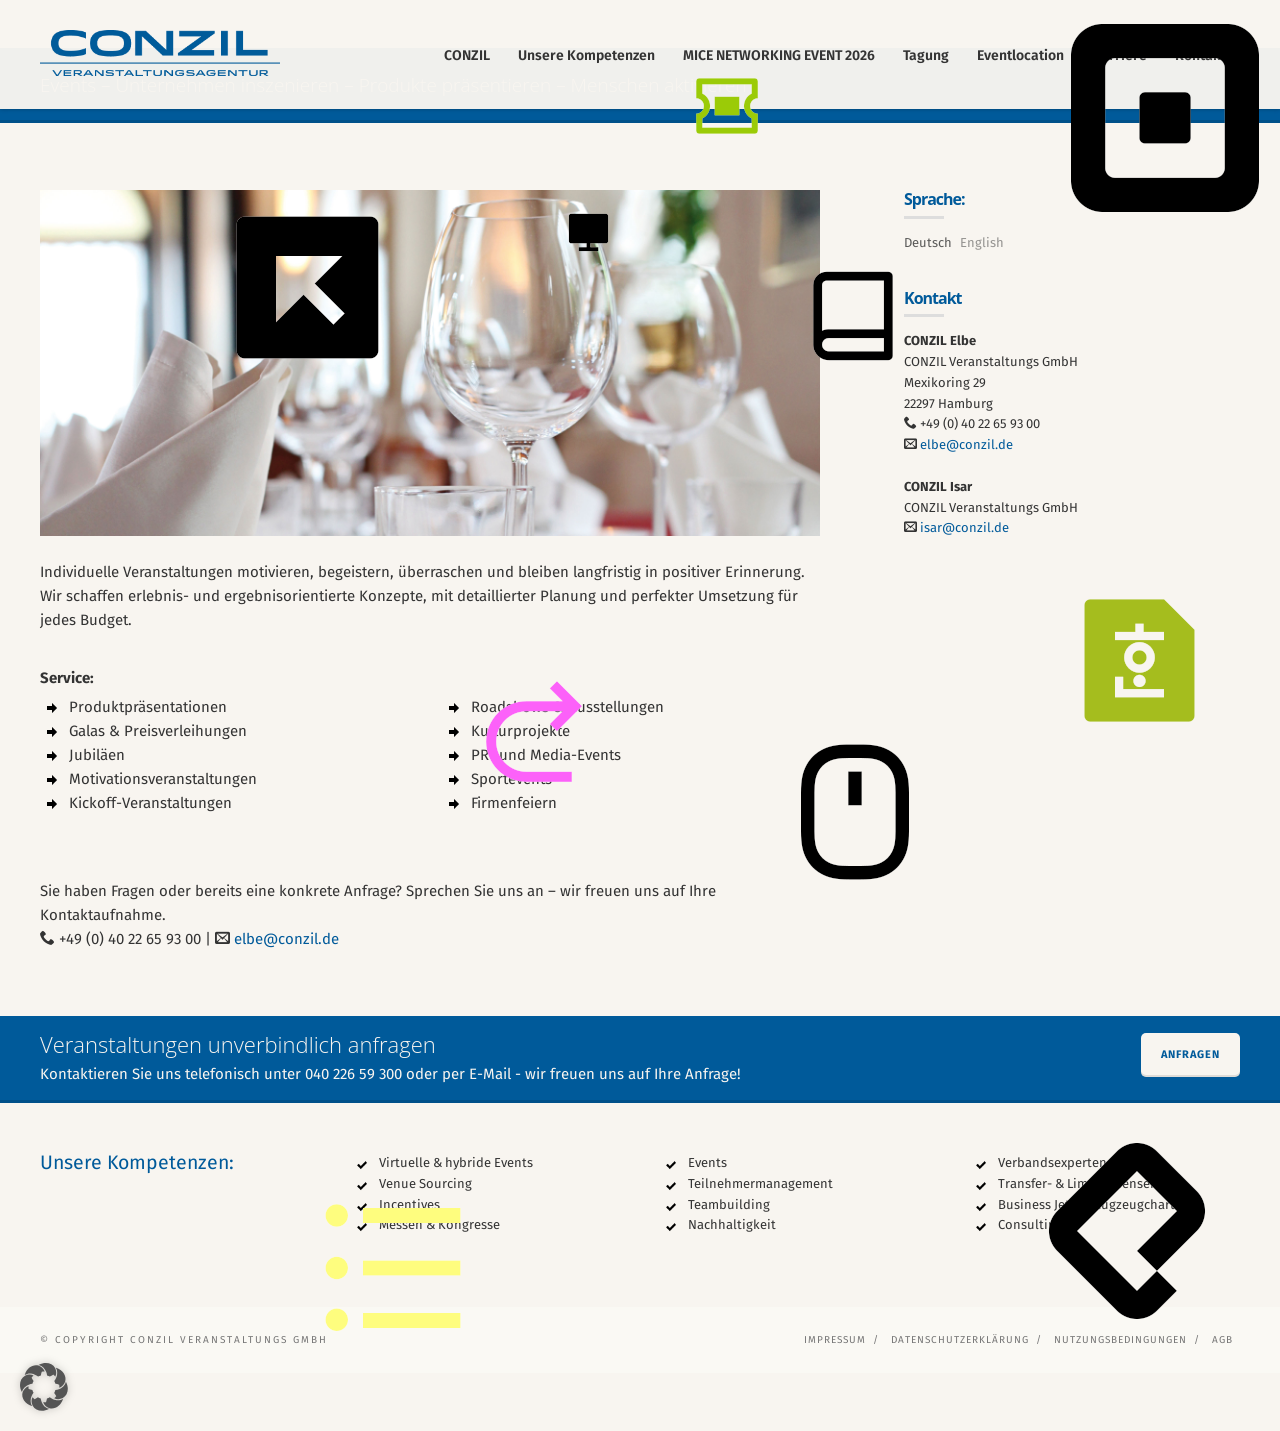  I want to click on view items as a bulleted list, so click(393, 1268).